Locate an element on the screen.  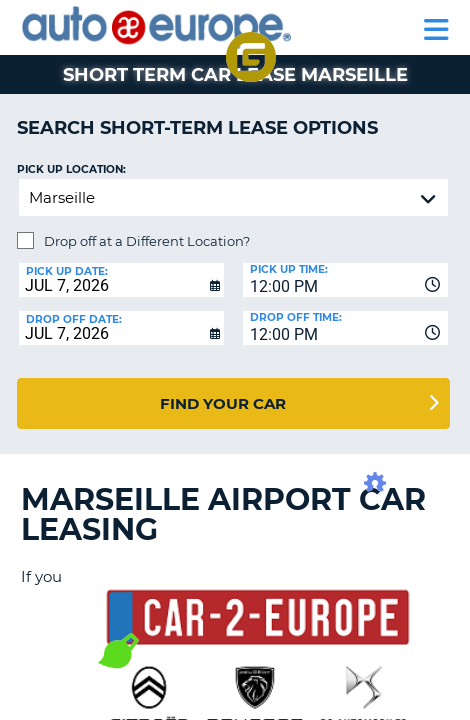
open gitee repository is located at coordinates (251, 57).